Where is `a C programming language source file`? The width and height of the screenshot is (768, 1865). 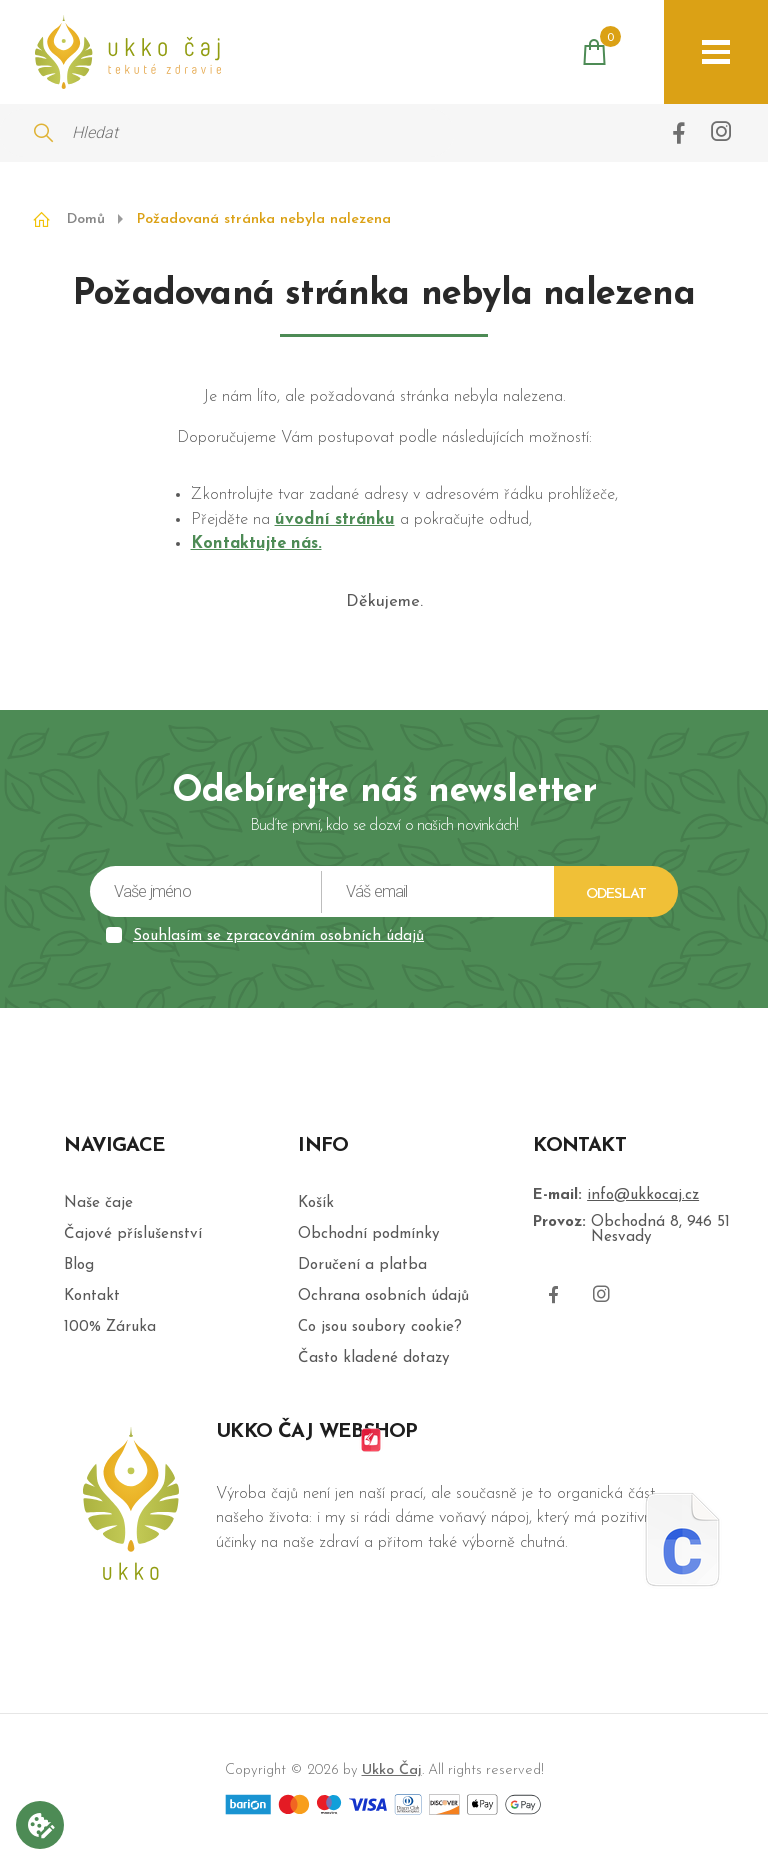
a C programming language source file is located at coordinates (682, 1539).